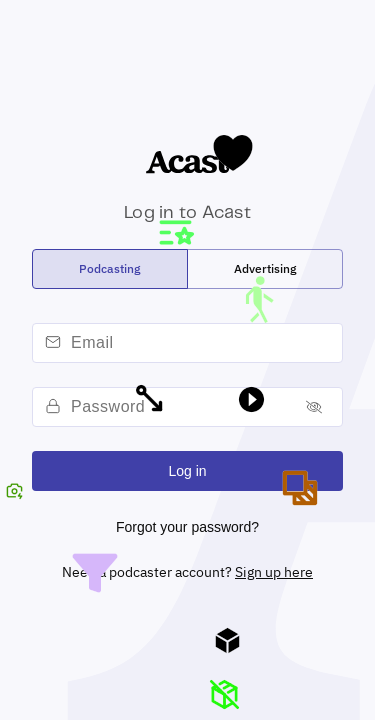 The height and width of the screenshot is (720, 375). I want to click on navigate to the next item diagonally, so click(150, 399).